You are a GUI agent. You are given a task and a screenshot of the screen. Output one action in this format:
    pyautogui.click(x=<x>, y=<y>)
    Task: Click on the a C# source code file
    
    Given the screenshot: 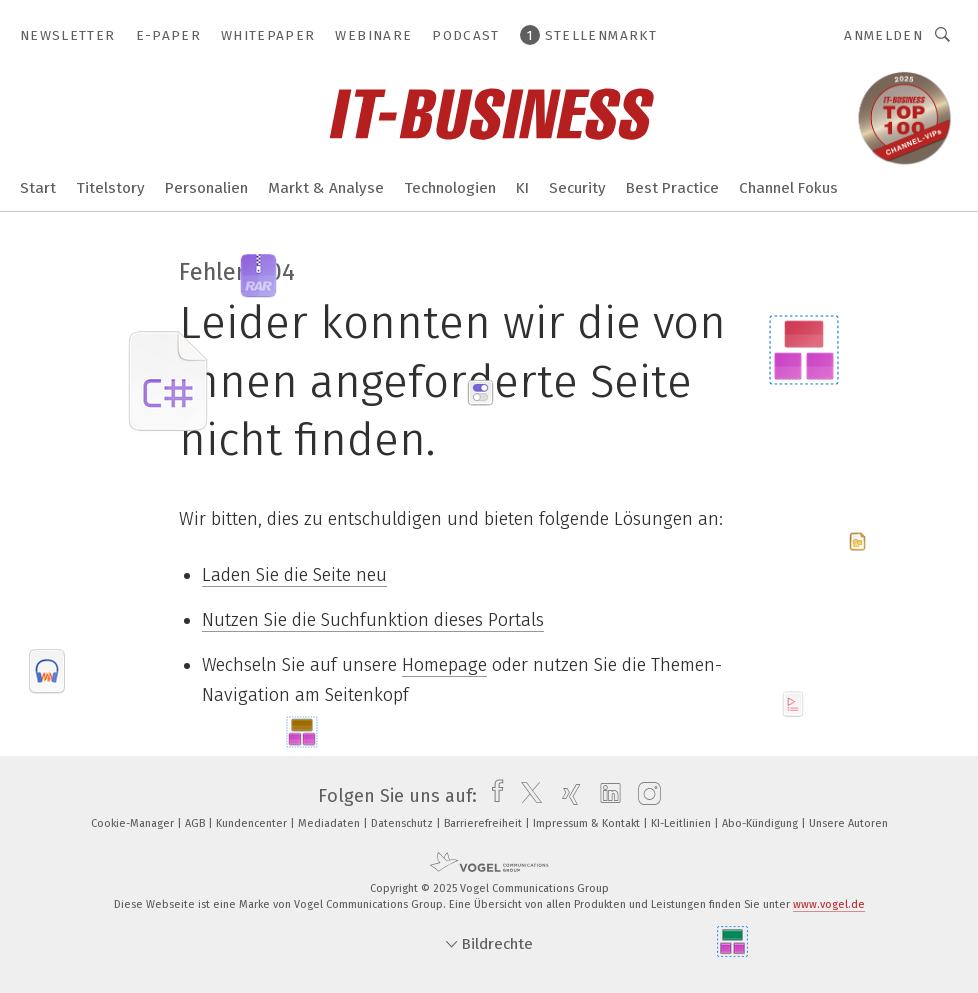 What is the action you would take?
    pyautogui.click(x=168, y=381)
    